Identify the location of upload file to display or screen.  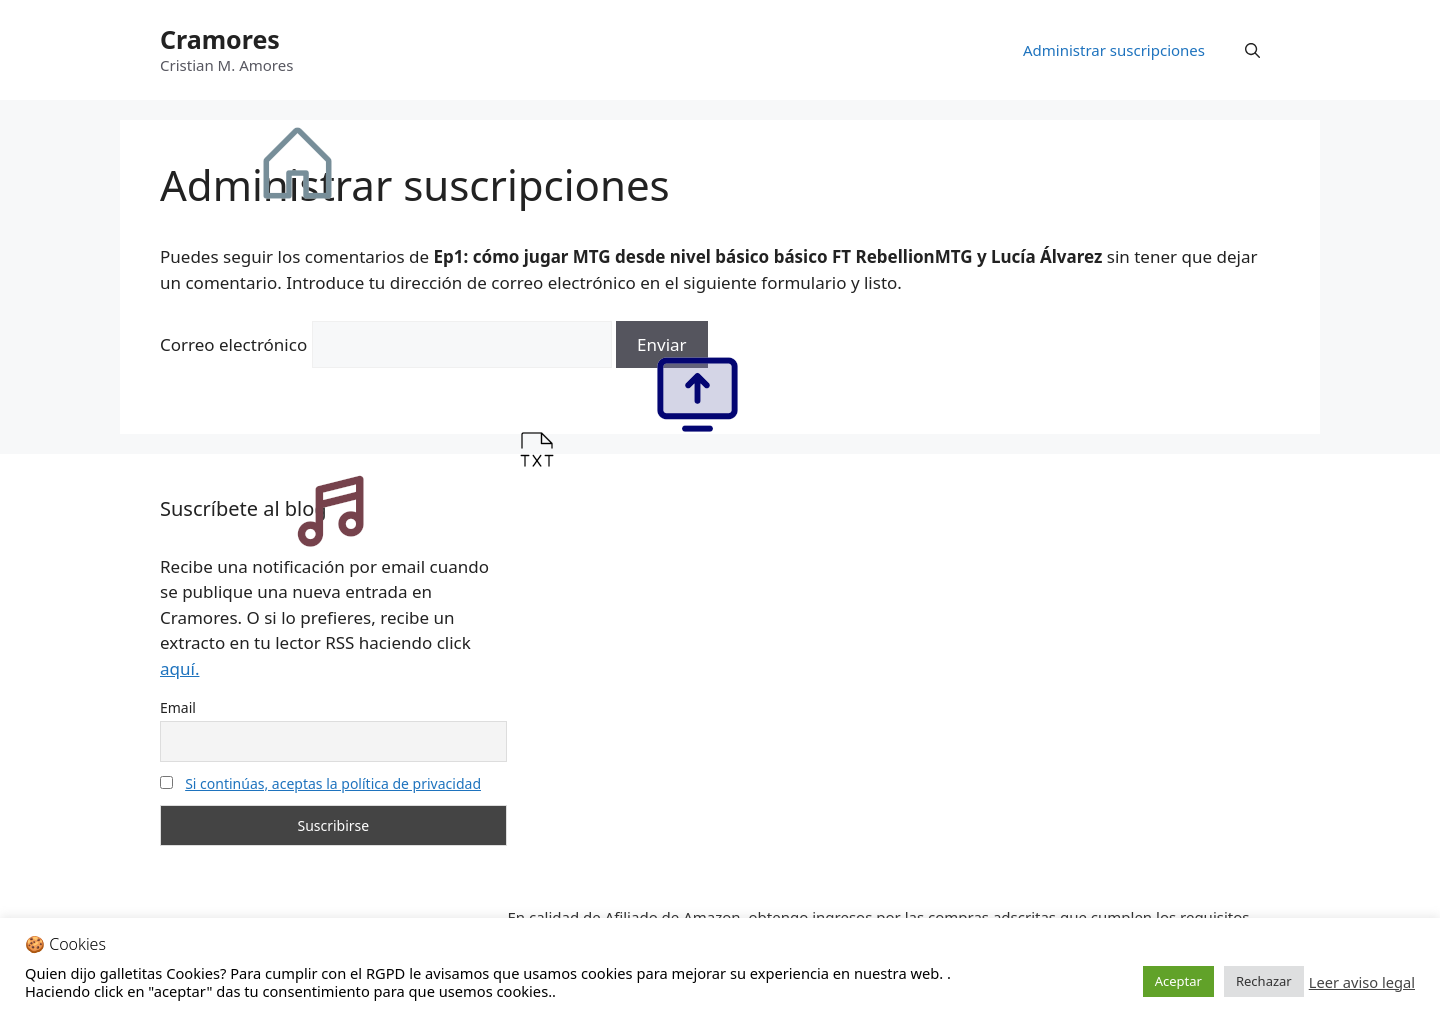
(697, 391).